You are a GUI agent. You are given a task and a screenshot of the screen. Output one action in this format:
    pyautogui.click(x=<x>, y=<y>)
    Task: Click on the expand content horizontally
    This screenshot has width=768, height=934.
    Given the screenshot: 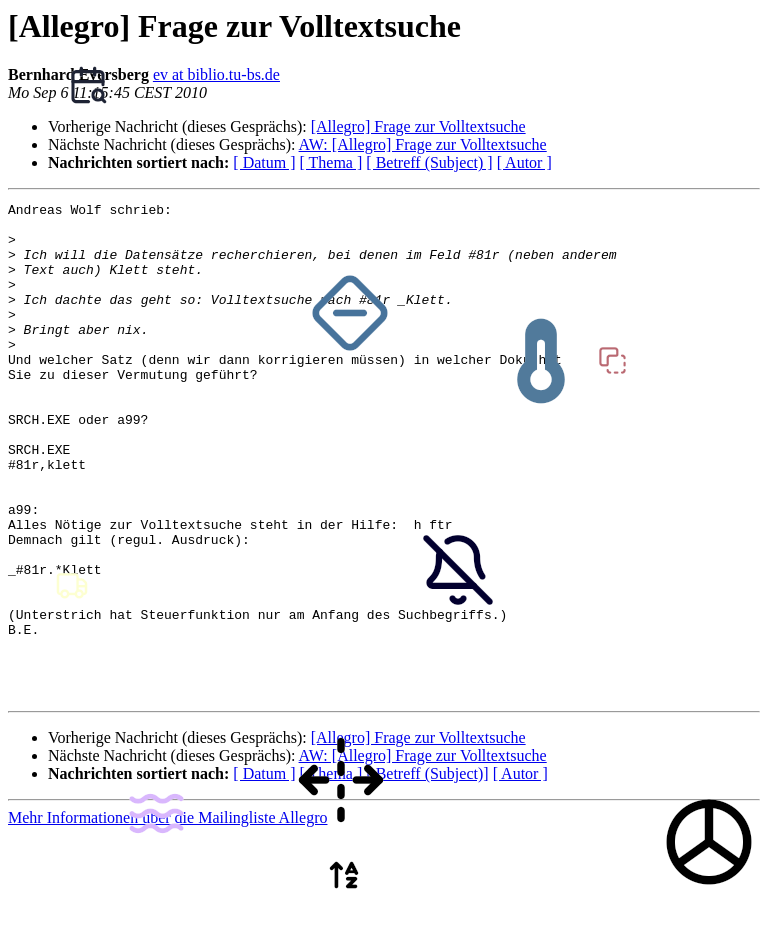 What is the action you would take?
    pyautogui.click(x=341, y=780)
    